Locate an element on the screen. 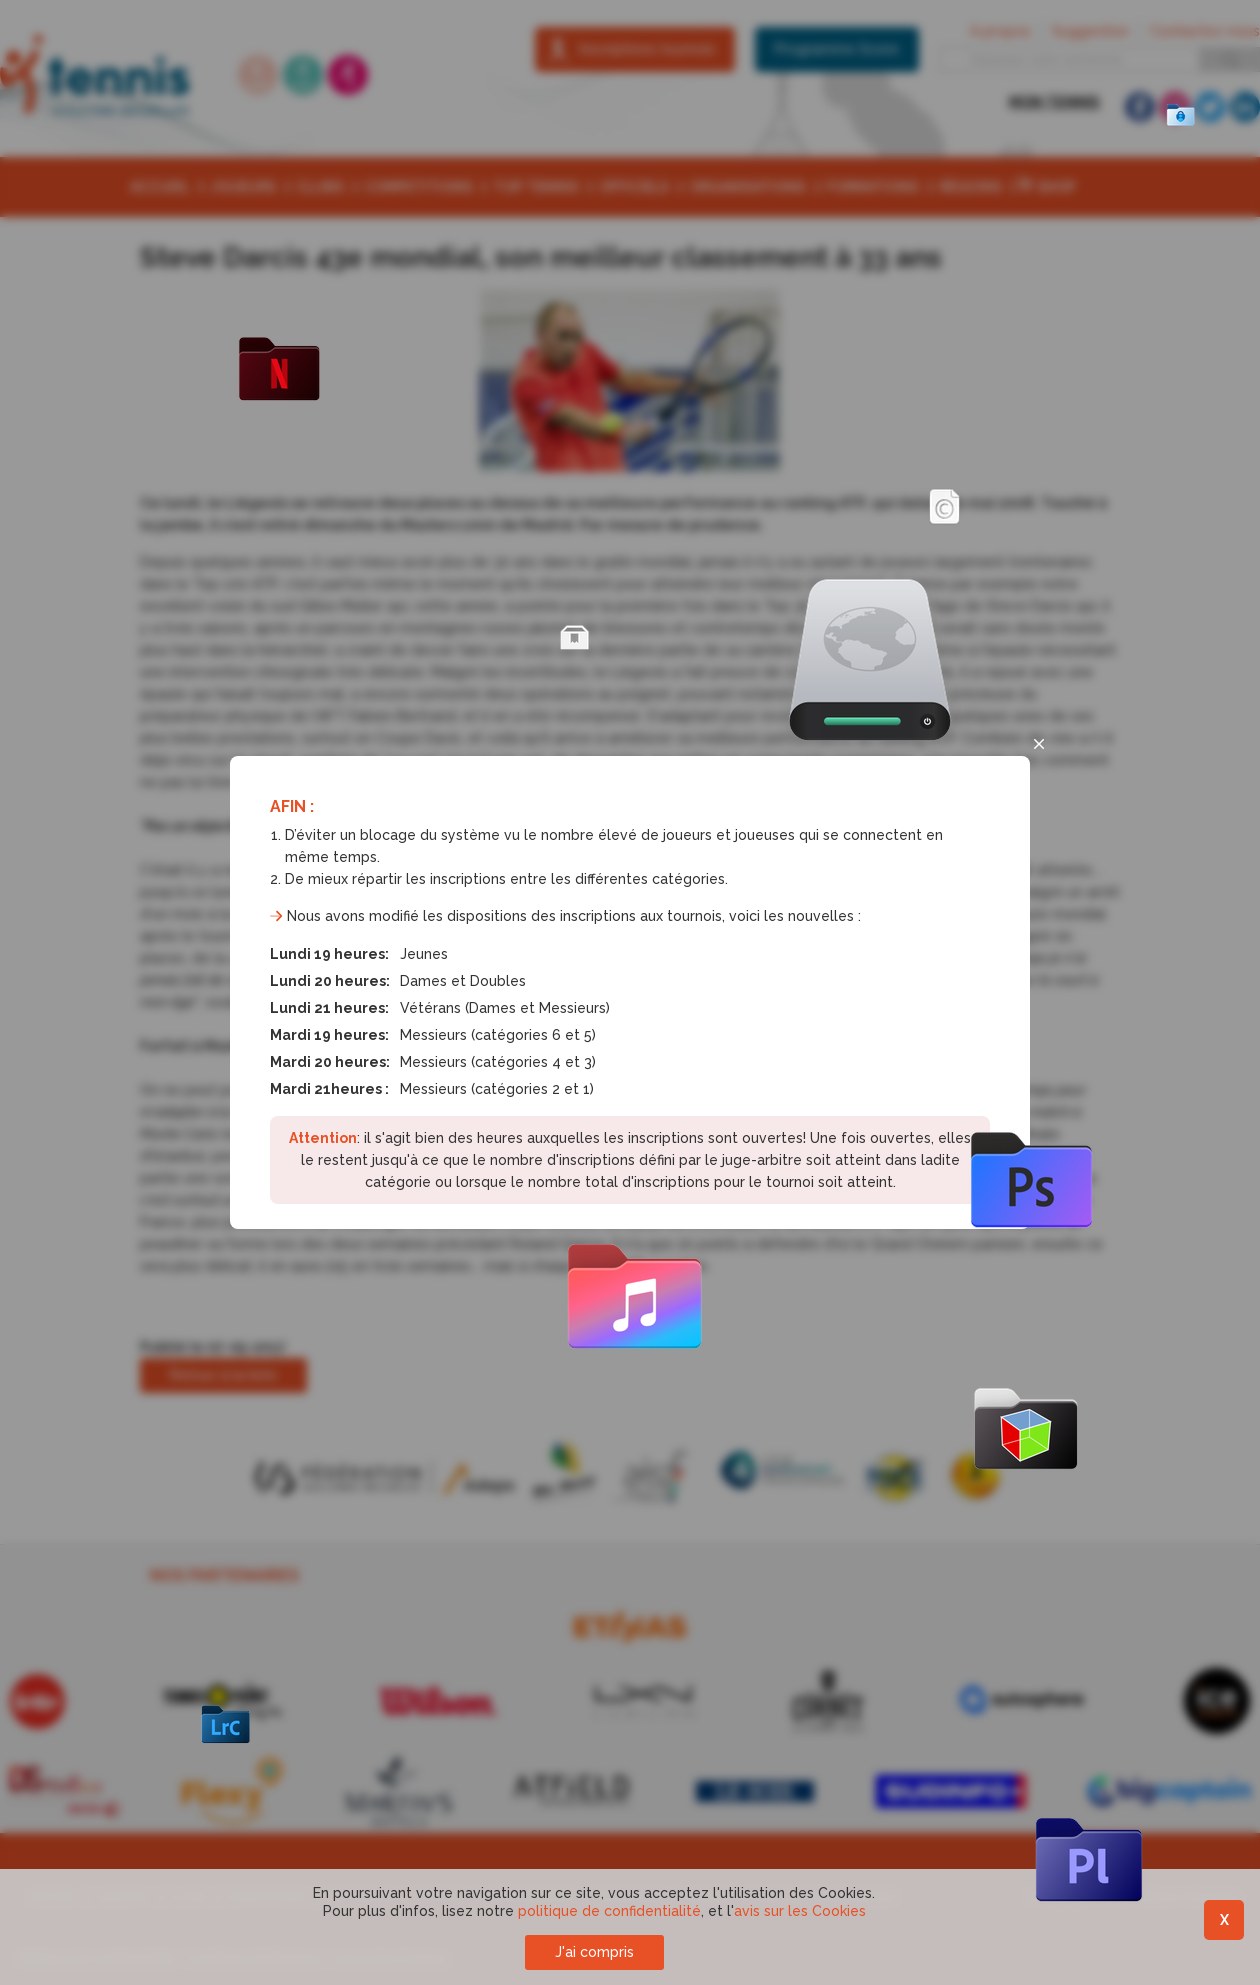 This screenshot has height=1985, width=1260. open folder containing netflix downloads or media is located at coordinates (279, 371).